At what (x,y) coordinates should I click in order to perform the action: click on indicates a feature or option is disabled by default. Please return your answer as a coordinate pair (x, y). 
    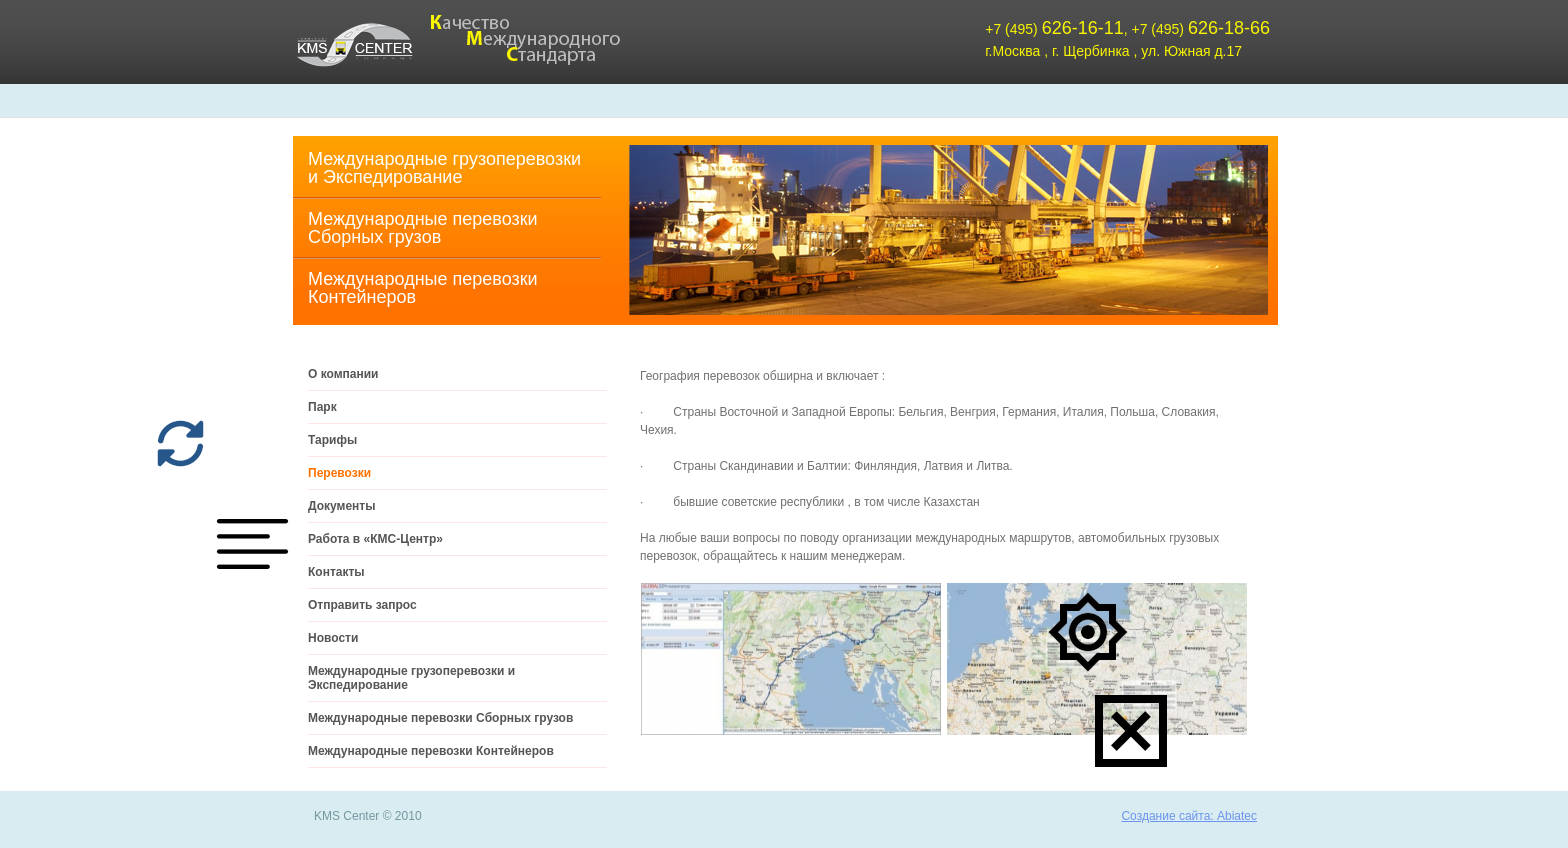
    Looking at the image, I should click on (1131, 731).